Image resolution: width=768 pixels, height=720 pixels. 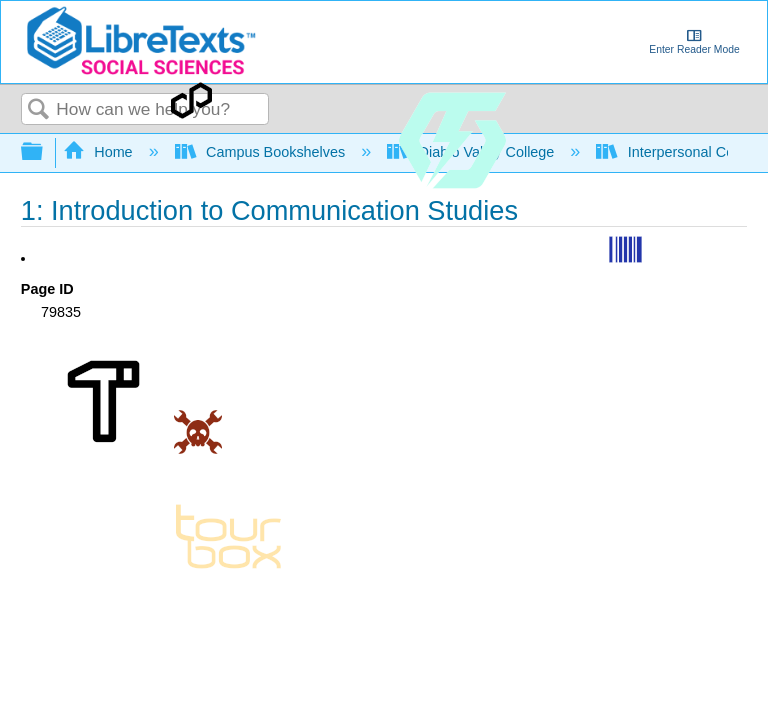 What do you see at coordinates (104, 399) in the screenshot?
I see `access design or building tools` at bounding box center [104, 399].